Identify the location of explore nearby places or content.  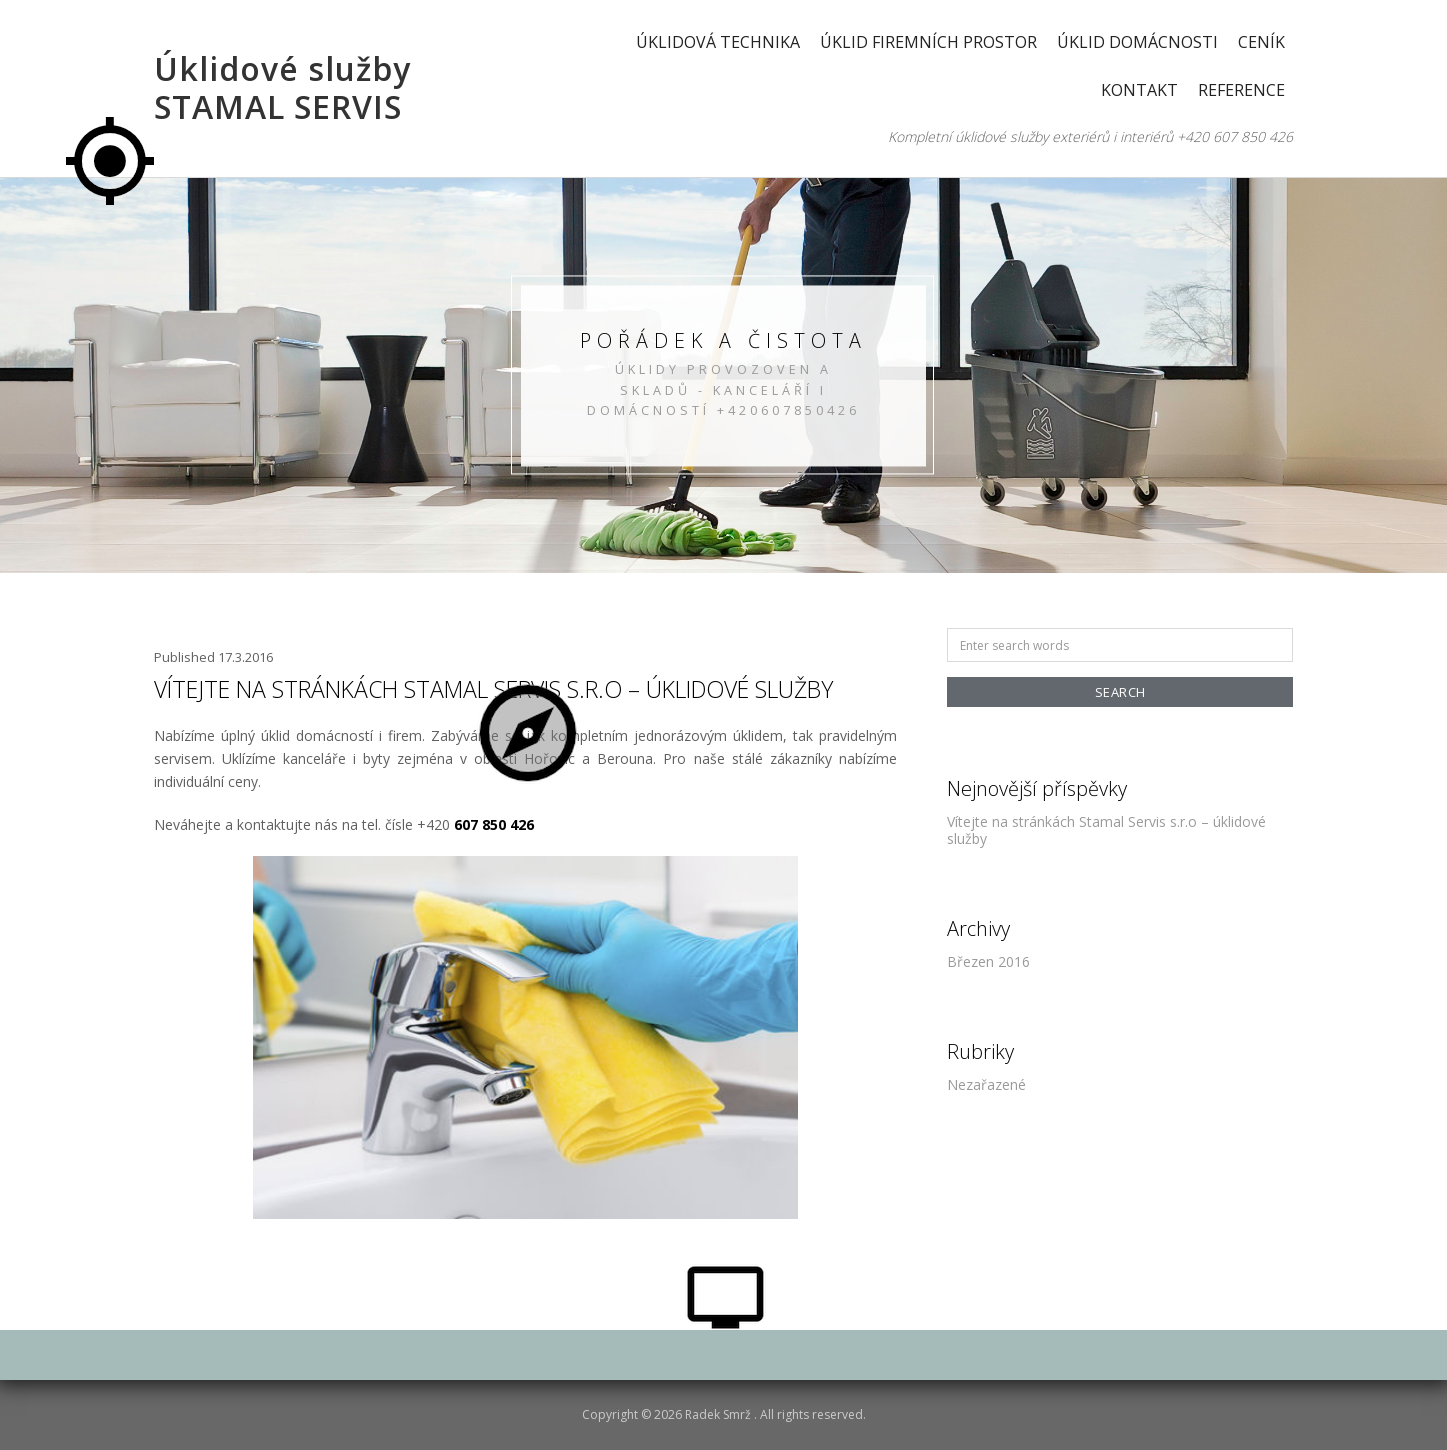
(528, 733).